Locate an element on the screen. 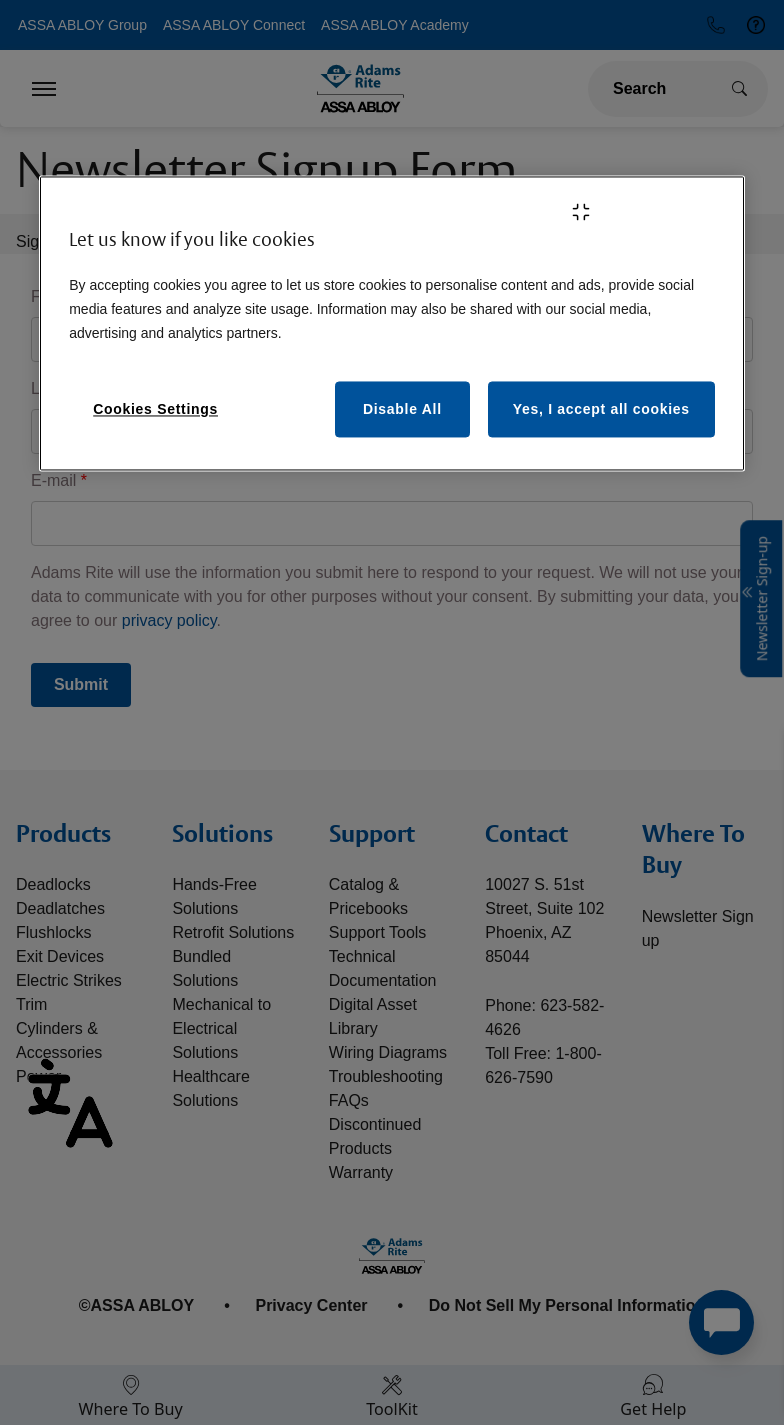 The height and width of the screenshot is (1425, 784). change language settings is located at coordinates (70, 1105).